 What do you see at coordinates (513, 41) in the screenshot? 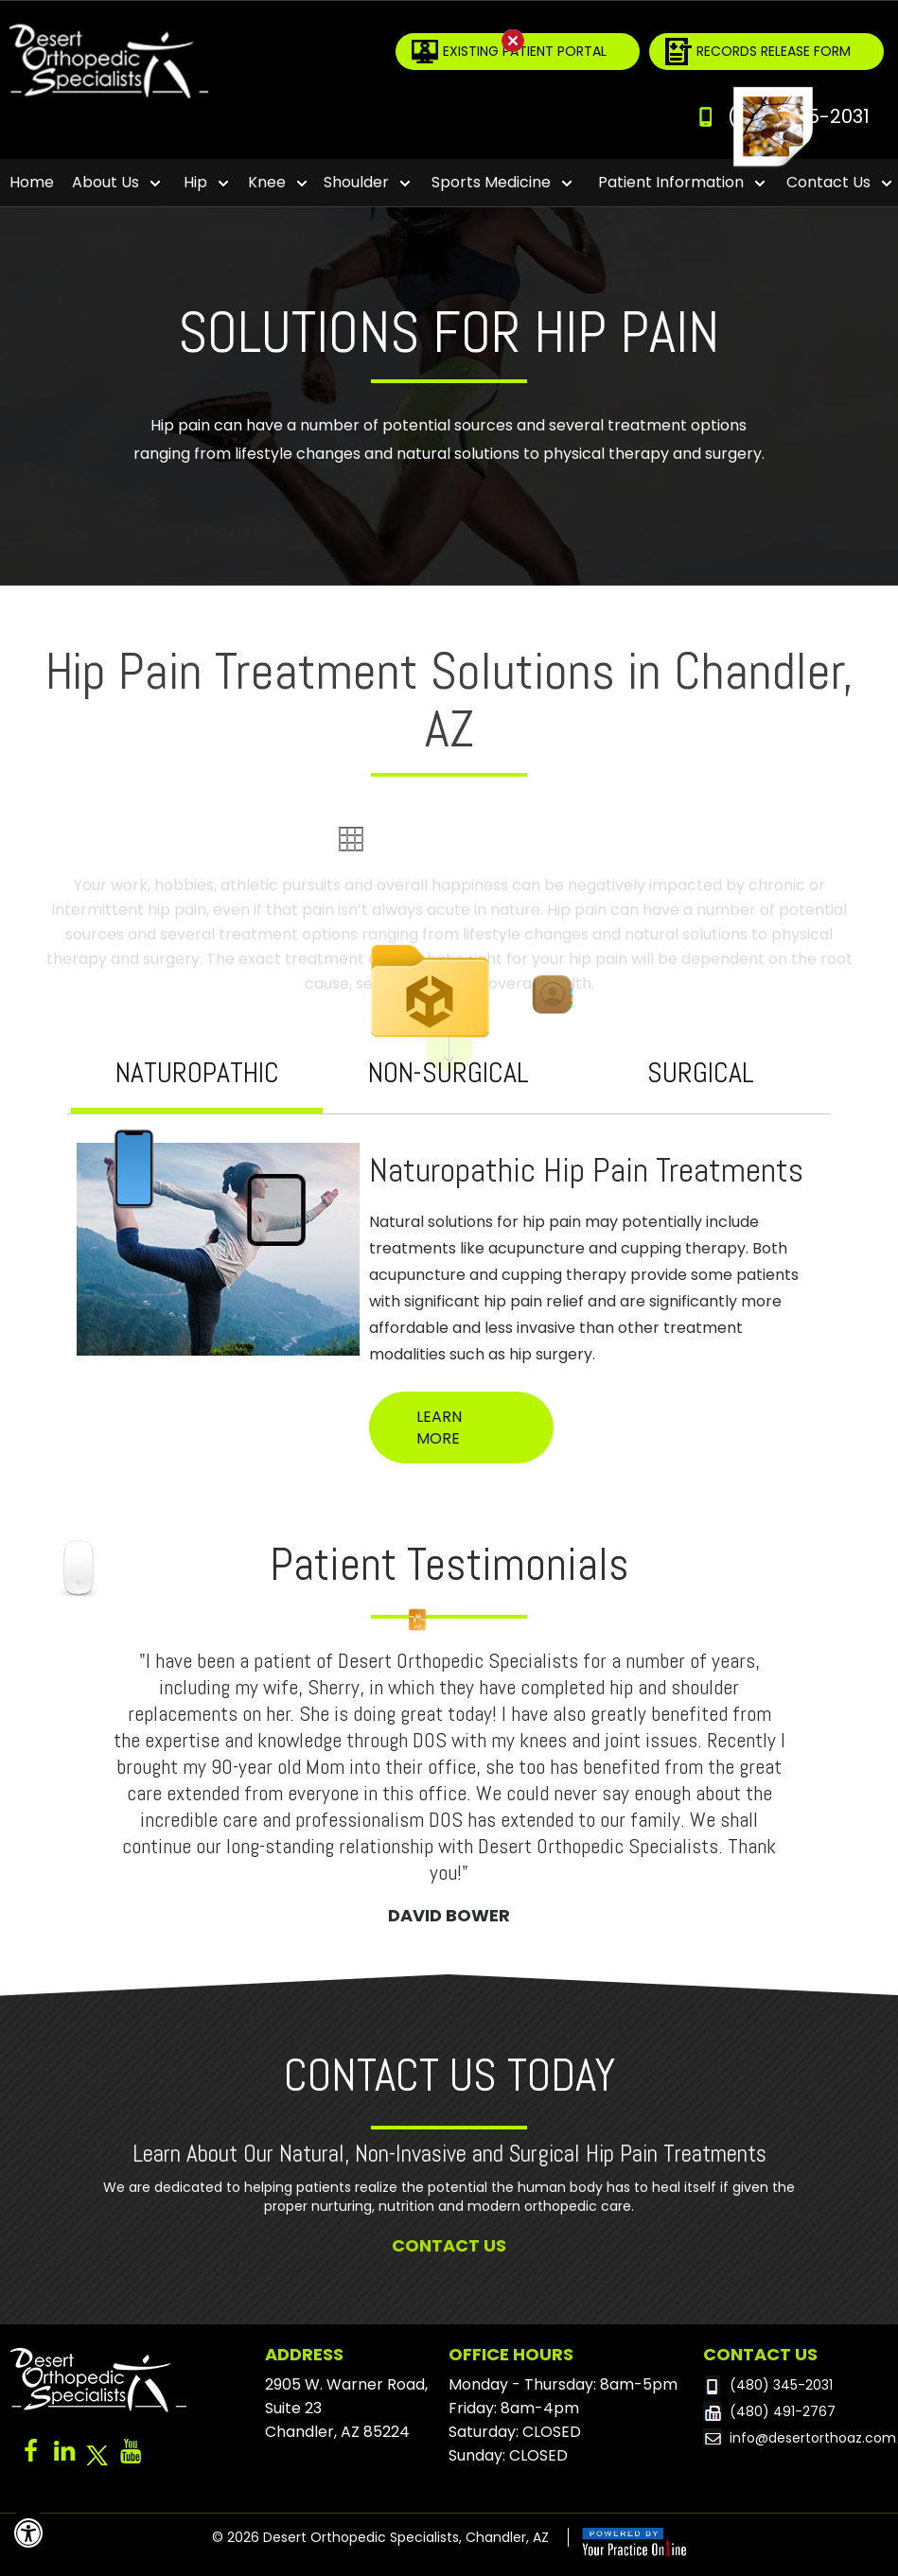
I see `cancel or close a dialog` at bounding box center [513, 41].